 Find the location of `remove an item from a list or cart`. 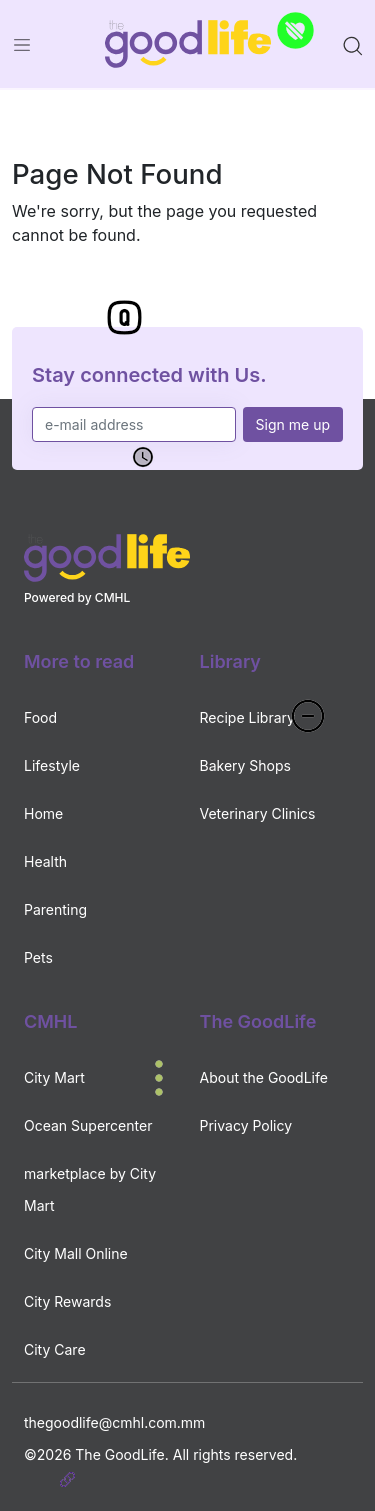

remove an item from a list or cart is located at coordinates (308, 716).